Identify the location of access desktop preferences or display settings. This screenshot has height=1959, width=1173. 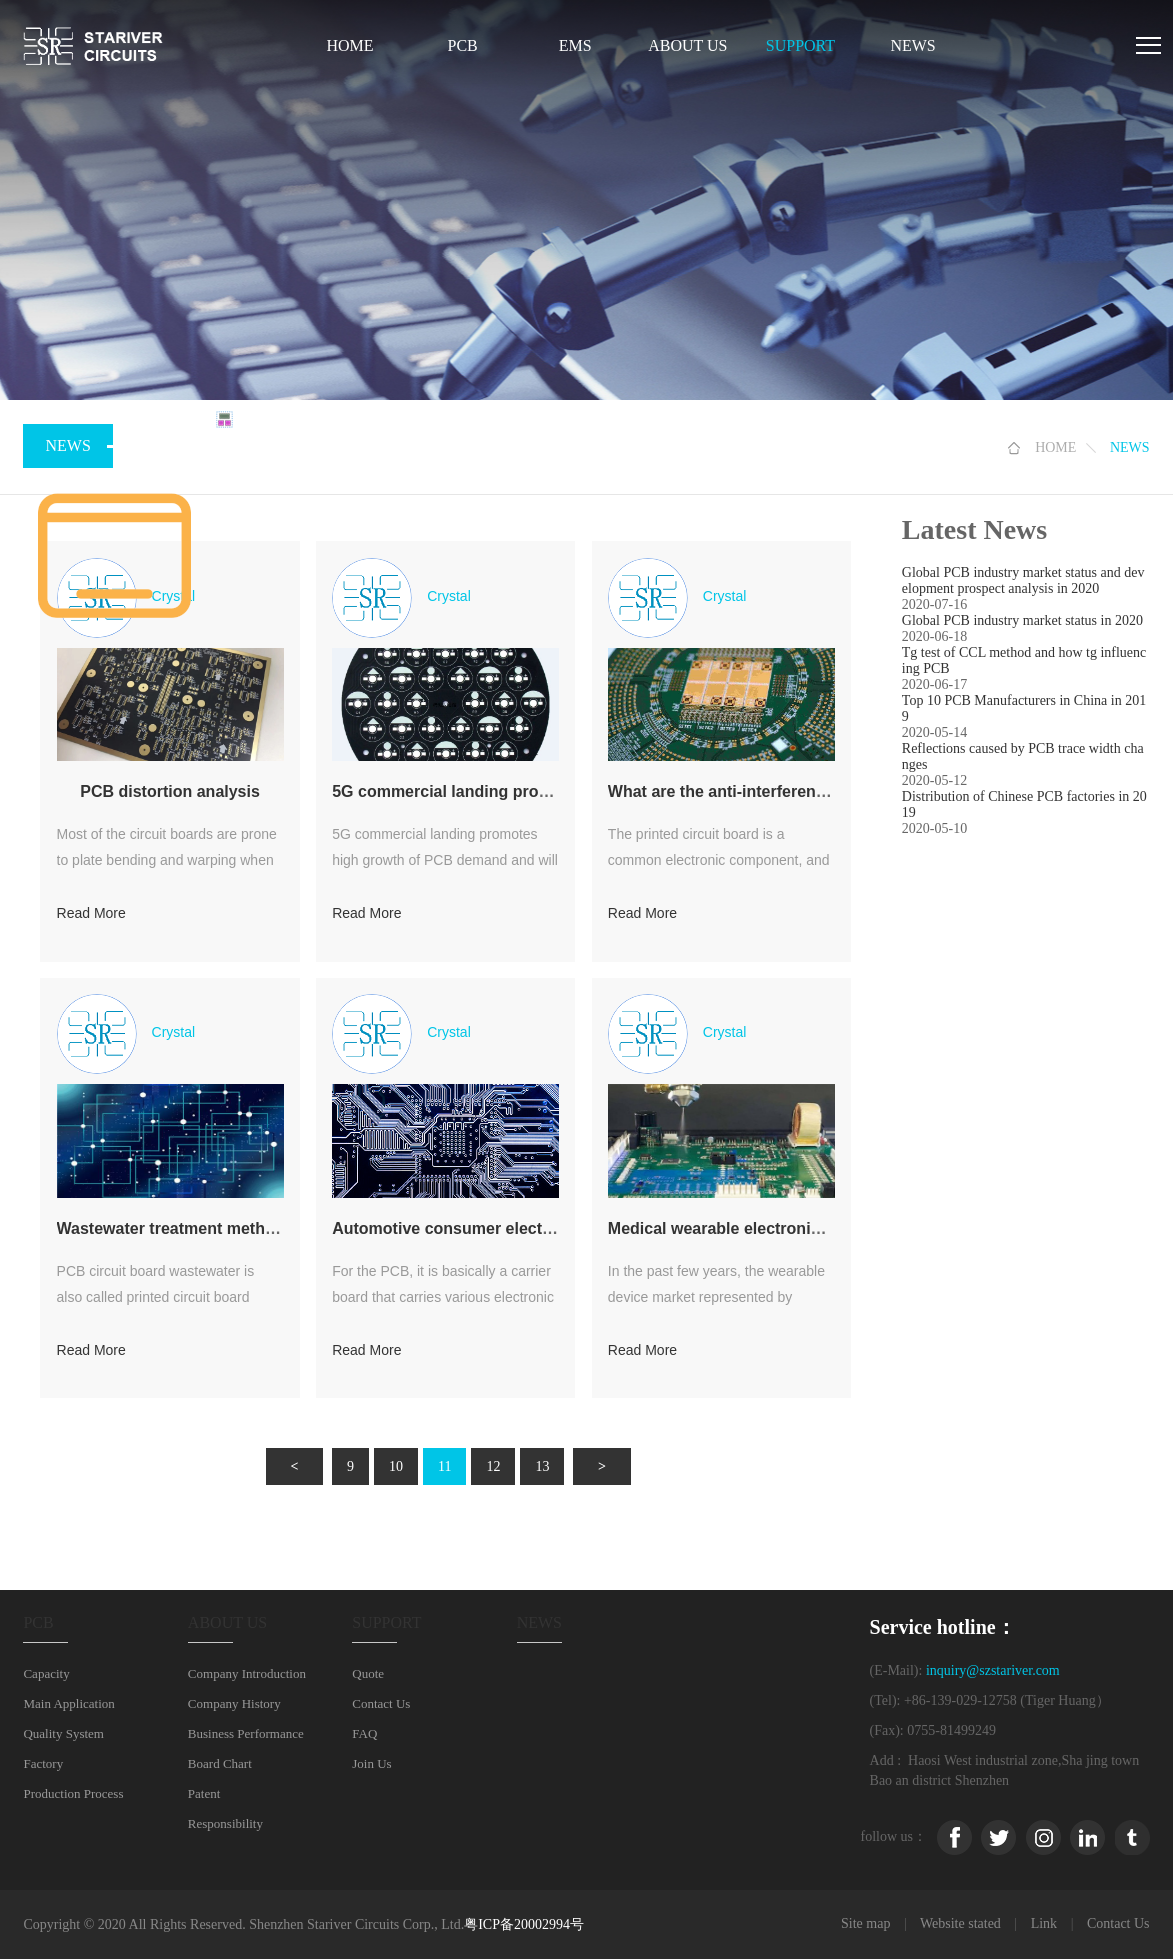
(114, 560).